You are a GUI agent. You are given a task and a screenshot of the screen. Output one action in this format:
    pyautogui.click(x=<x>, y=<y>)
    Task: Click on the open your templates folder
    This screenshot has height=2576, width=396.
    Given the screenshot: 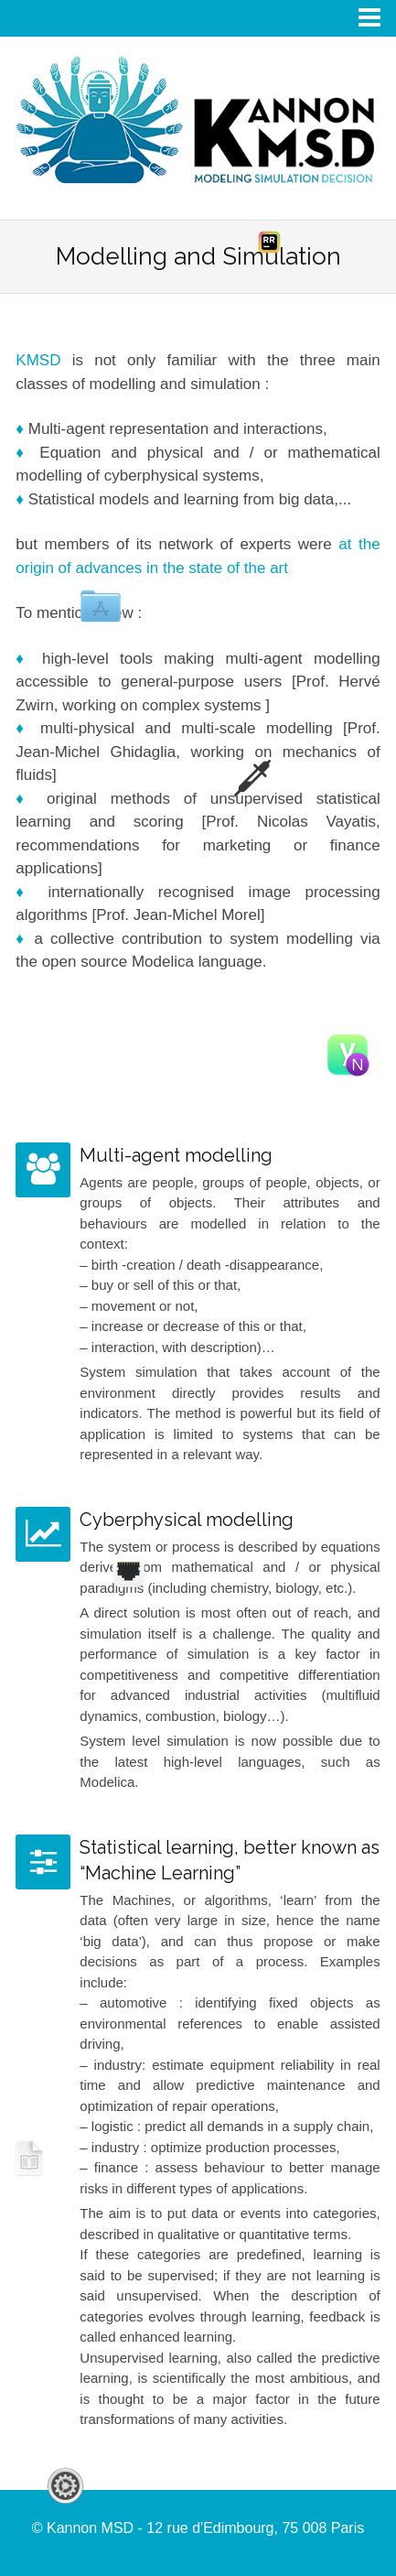 What is the action you would take?
    pyautogui.click(x=101, y=606)
    